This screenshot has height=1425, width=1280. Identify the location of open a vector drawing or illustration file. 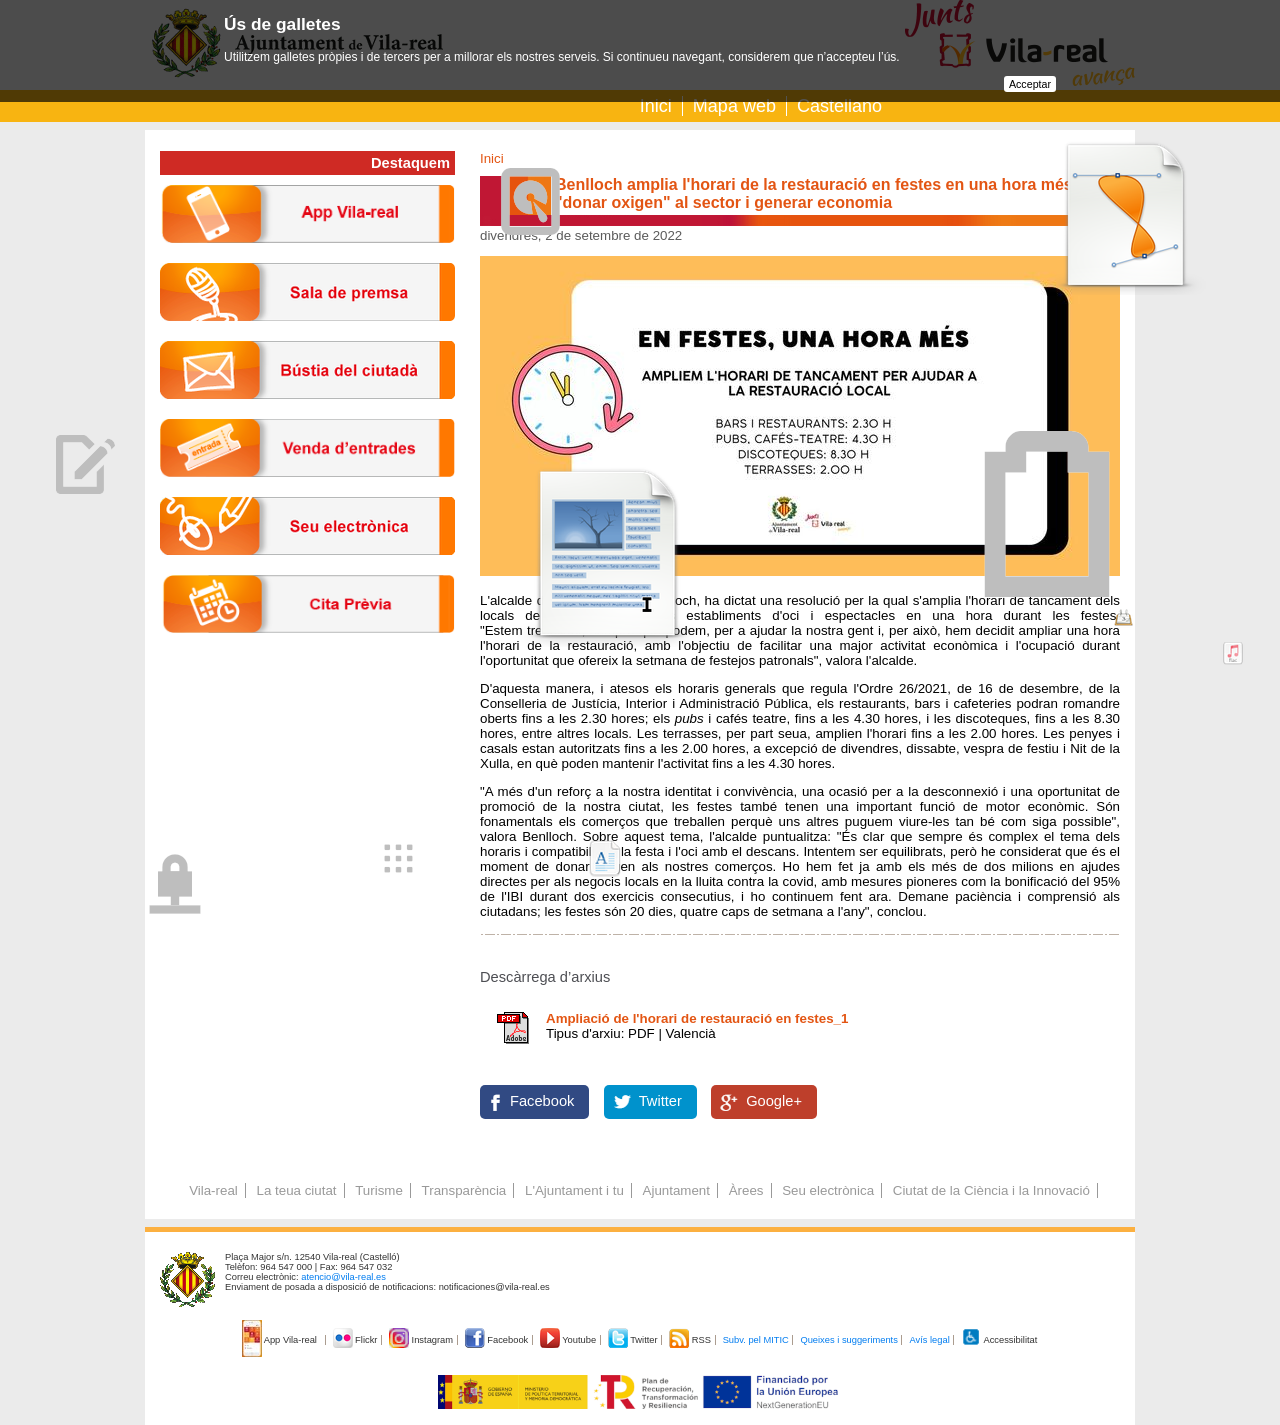
(1128, 215).